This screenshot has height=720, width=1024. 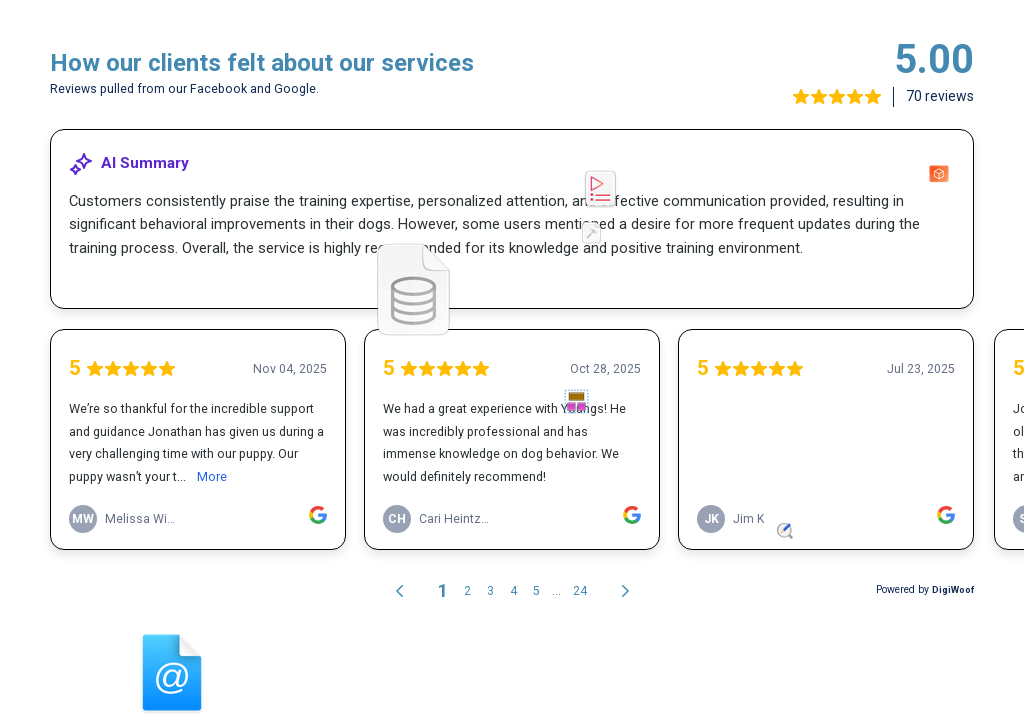 What do you see at coordinates (576, 401) in the screenshot?
I see `select all items in the current view` at bounding box center [576, 401].